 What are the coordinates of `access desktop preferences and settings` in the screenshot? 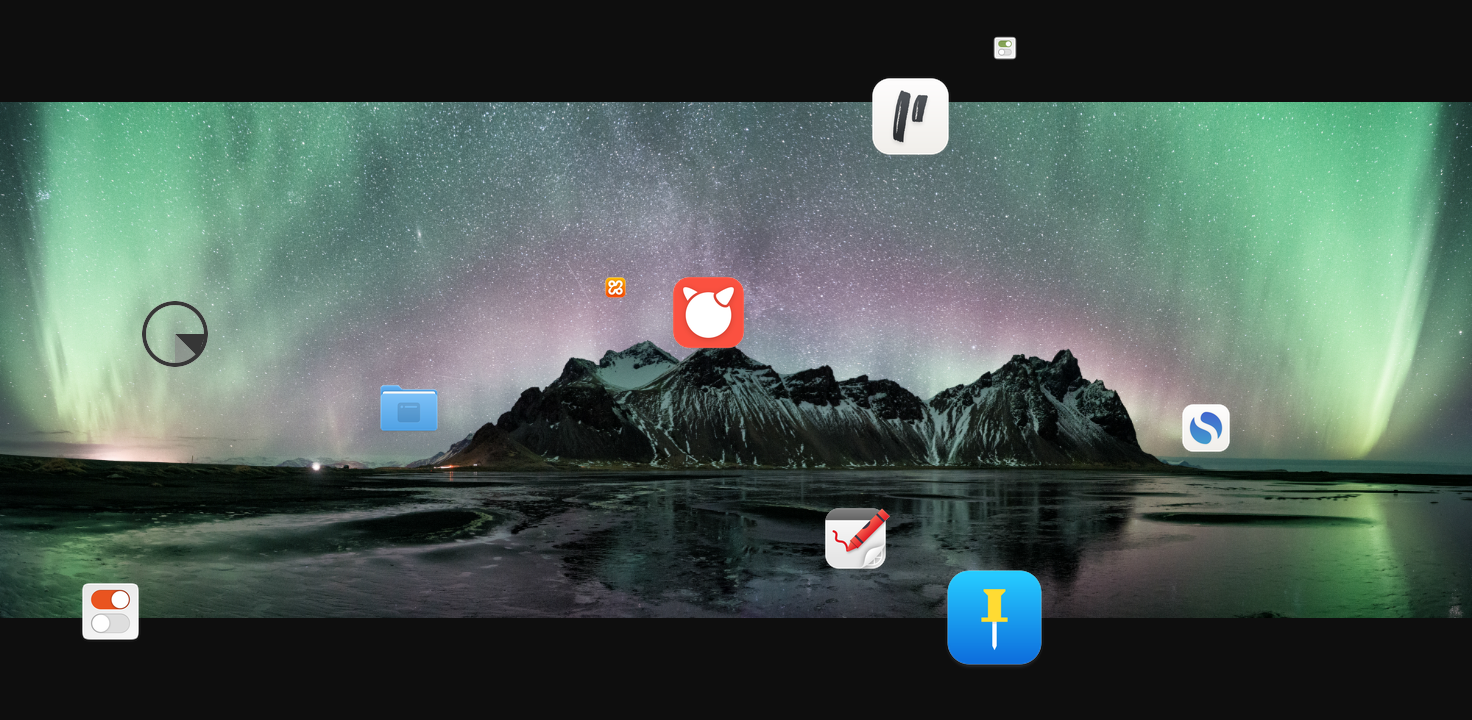 It's located at (110, 611).